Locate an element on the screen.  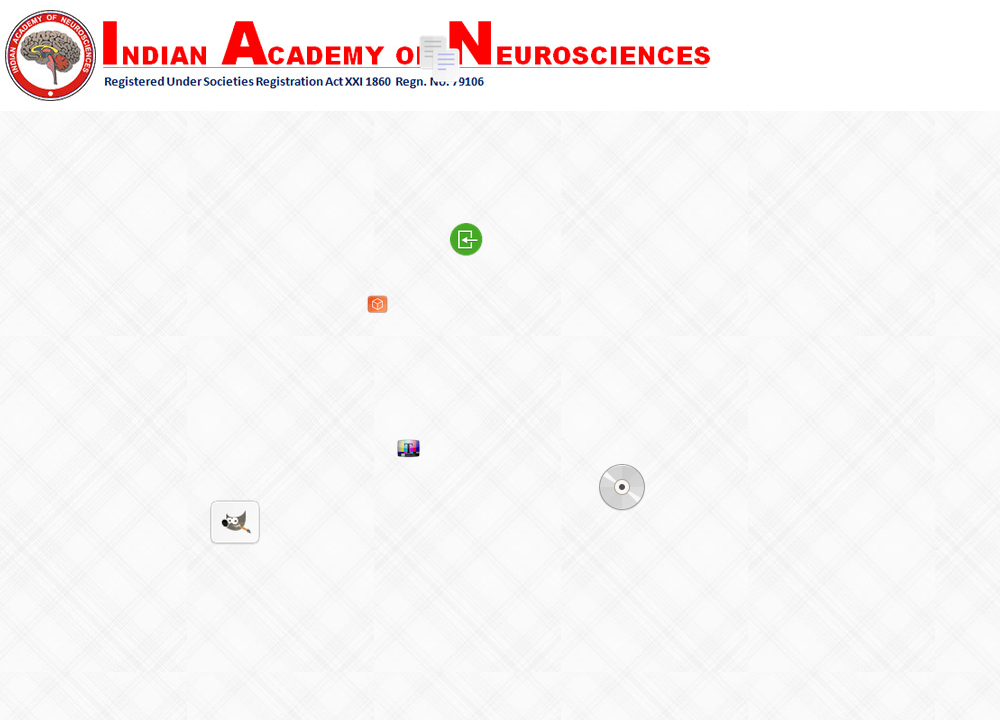
access text and title generator tools is located at coordinates (408, 449).